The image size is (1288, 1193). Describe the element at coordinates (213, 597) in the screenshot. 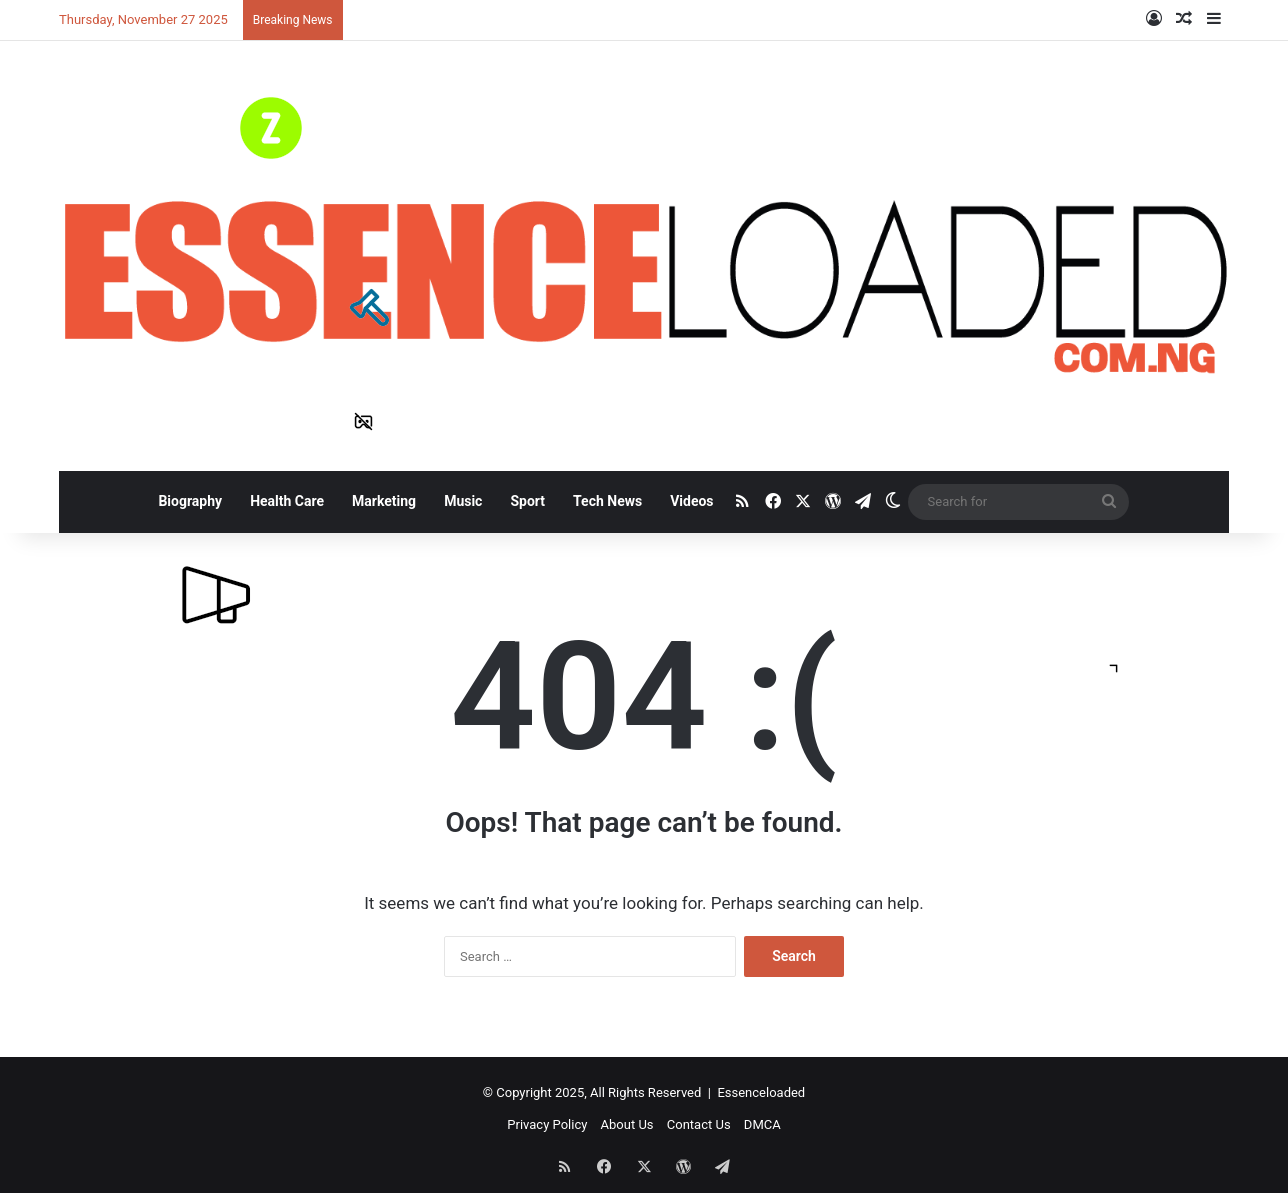

I see `make an announcement` at that location.